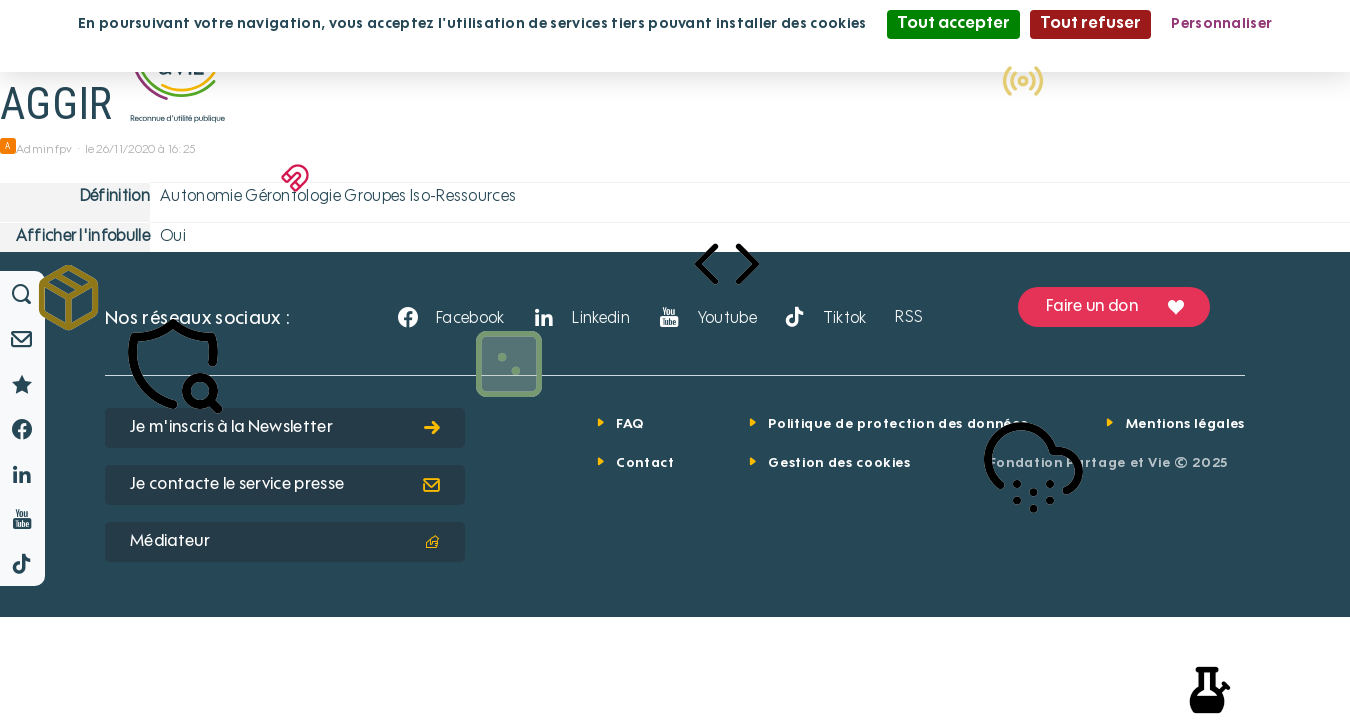 The image size is (1350, 720). Describe the element at coordinates (727, 264) in the screenshot. I see `view or edit source code` at that location.